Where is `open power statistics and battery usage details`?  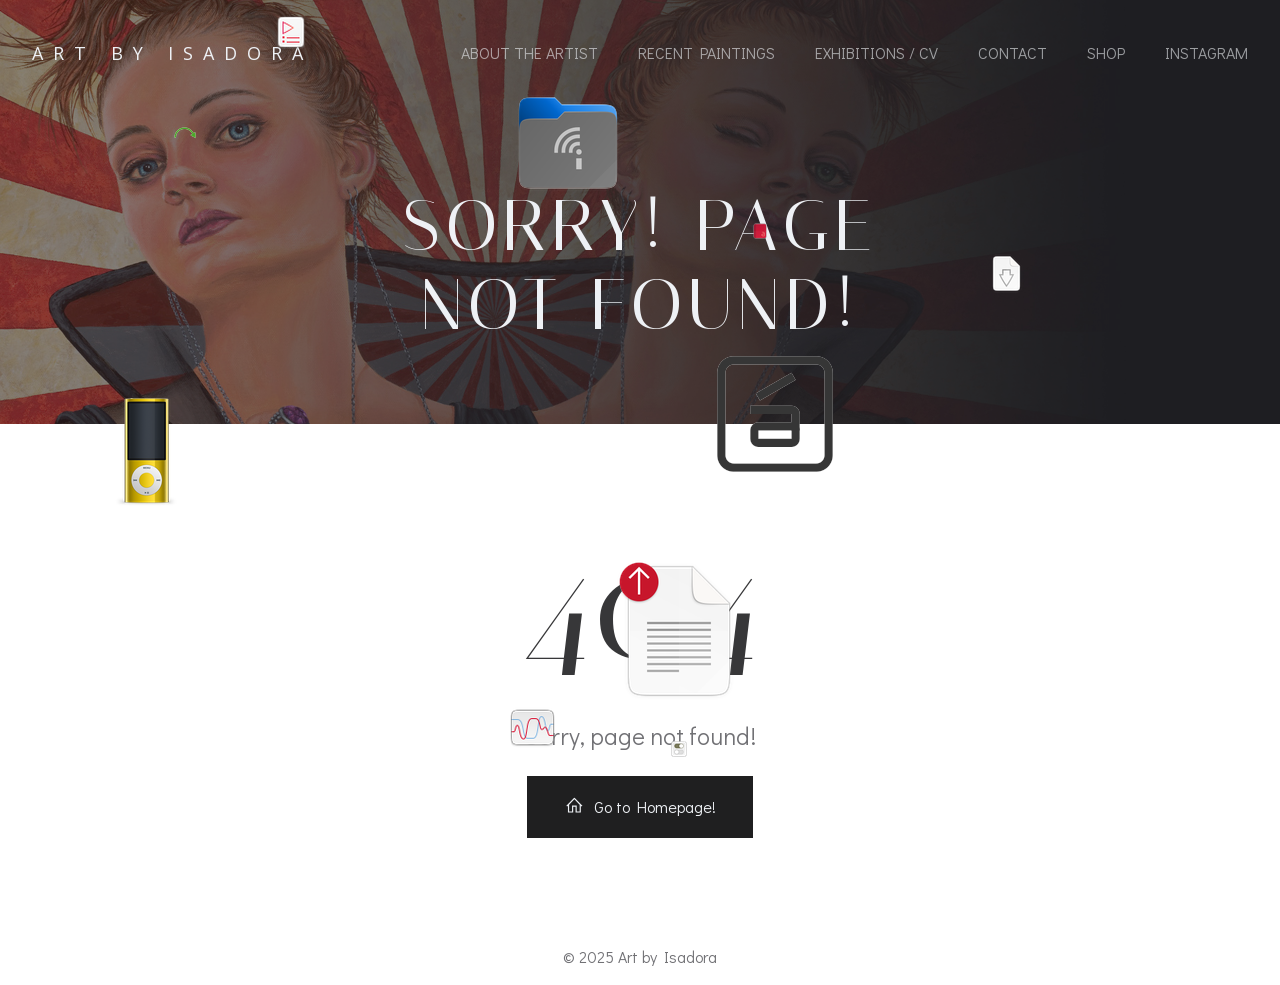 open power statistics and battery usage details is located at coordinates (532, 727).